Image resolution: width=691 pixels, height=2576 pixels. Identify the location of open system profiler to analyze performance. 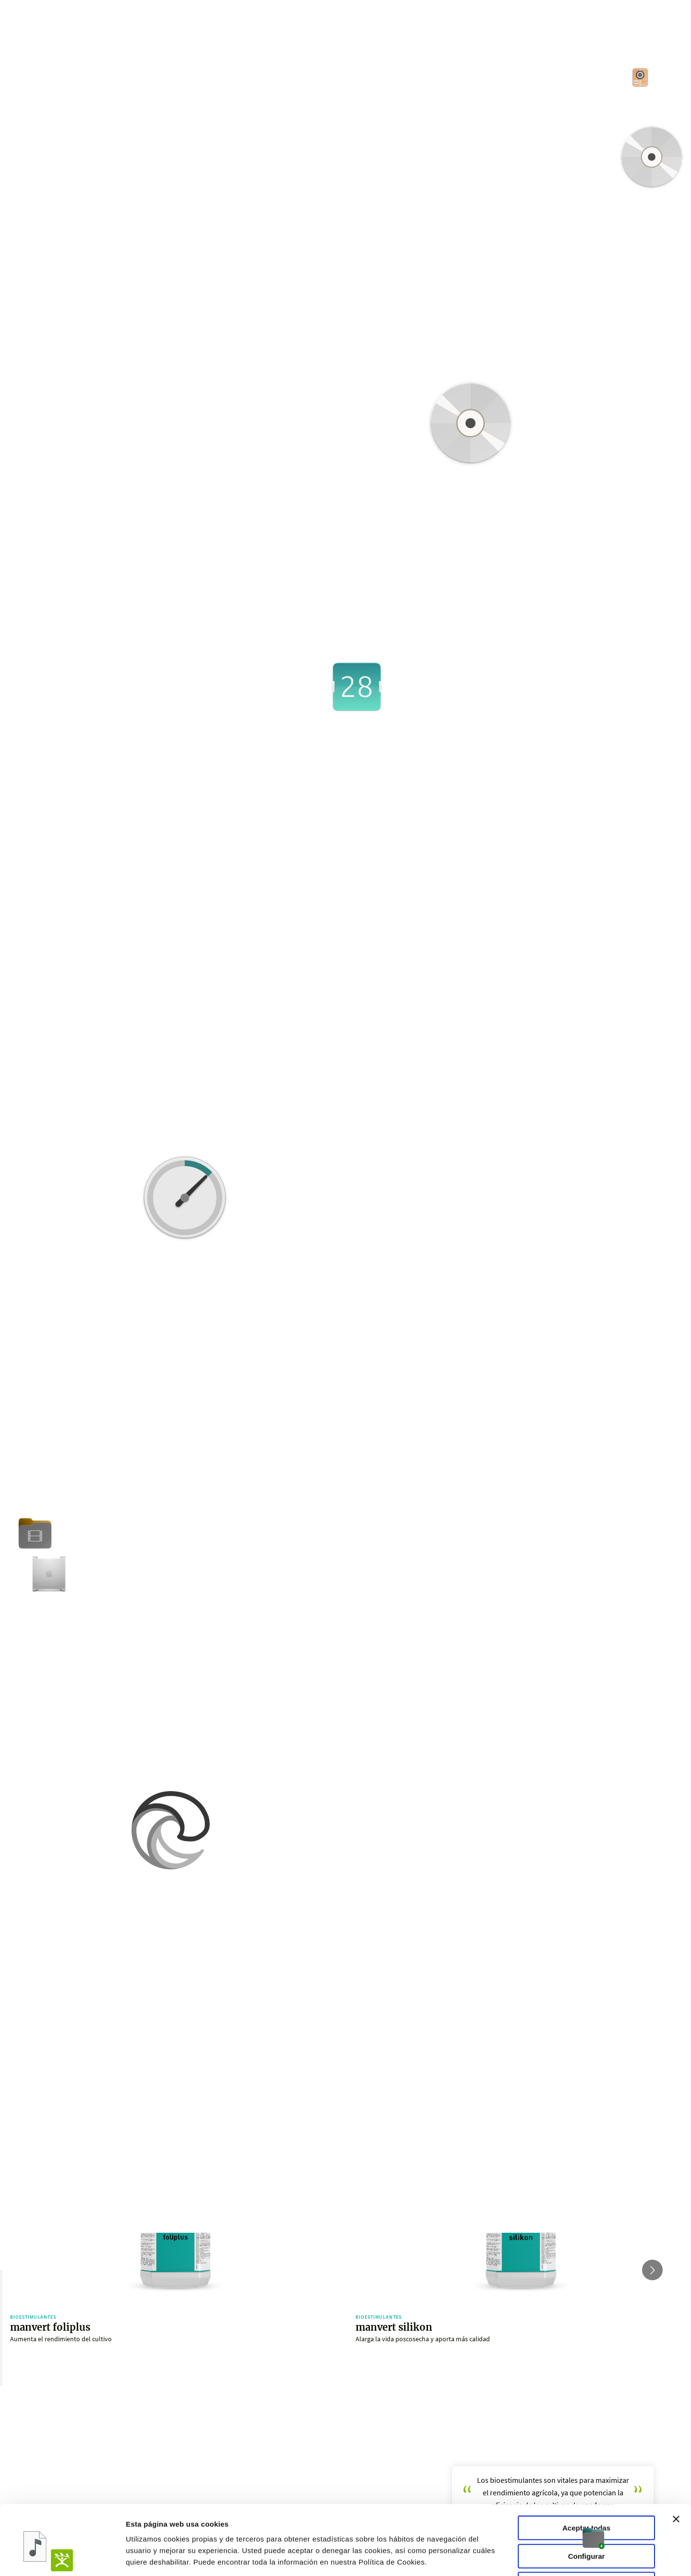
(185, 1198).